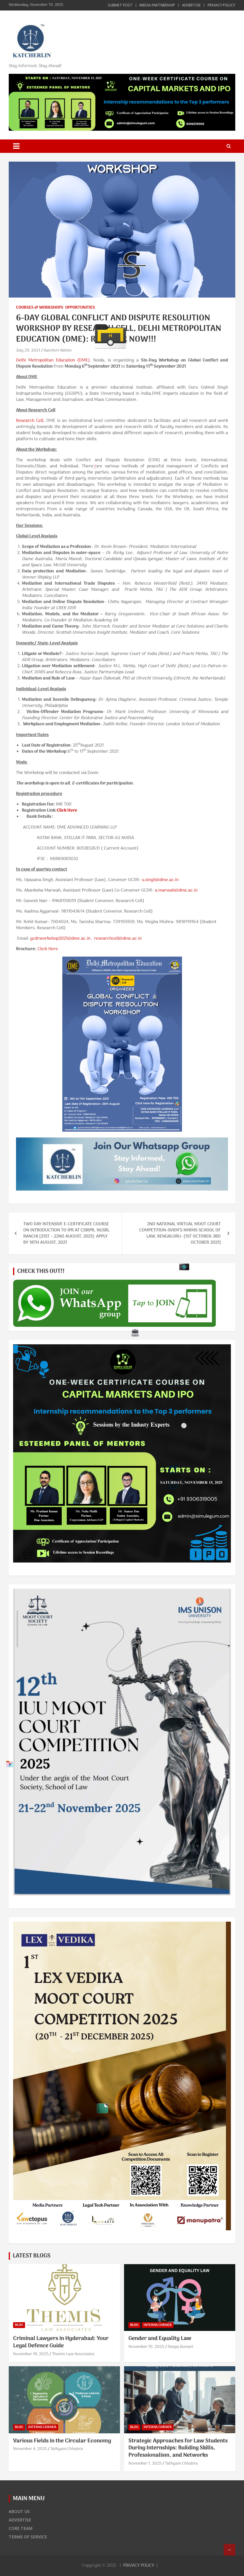  Describe the element at coordinates (10, 1764) in the screenshot. I see `open figma project files folder` at that location.